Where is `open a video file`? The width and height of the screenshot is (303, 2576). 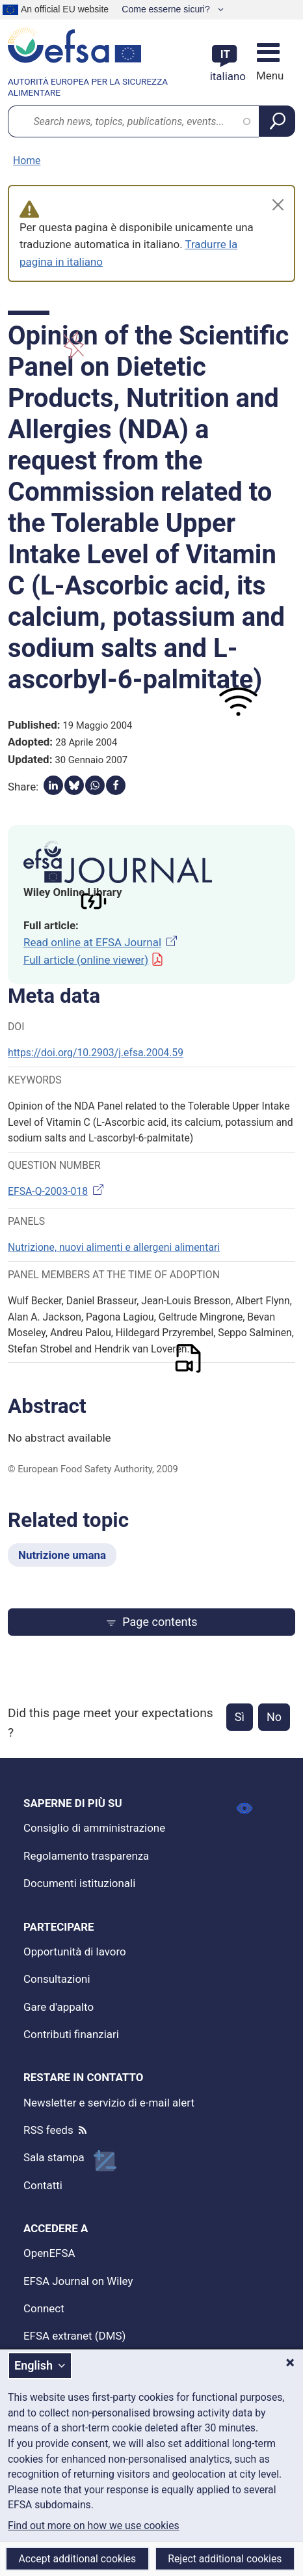
open a video file is located at coordinates (189, 1358).